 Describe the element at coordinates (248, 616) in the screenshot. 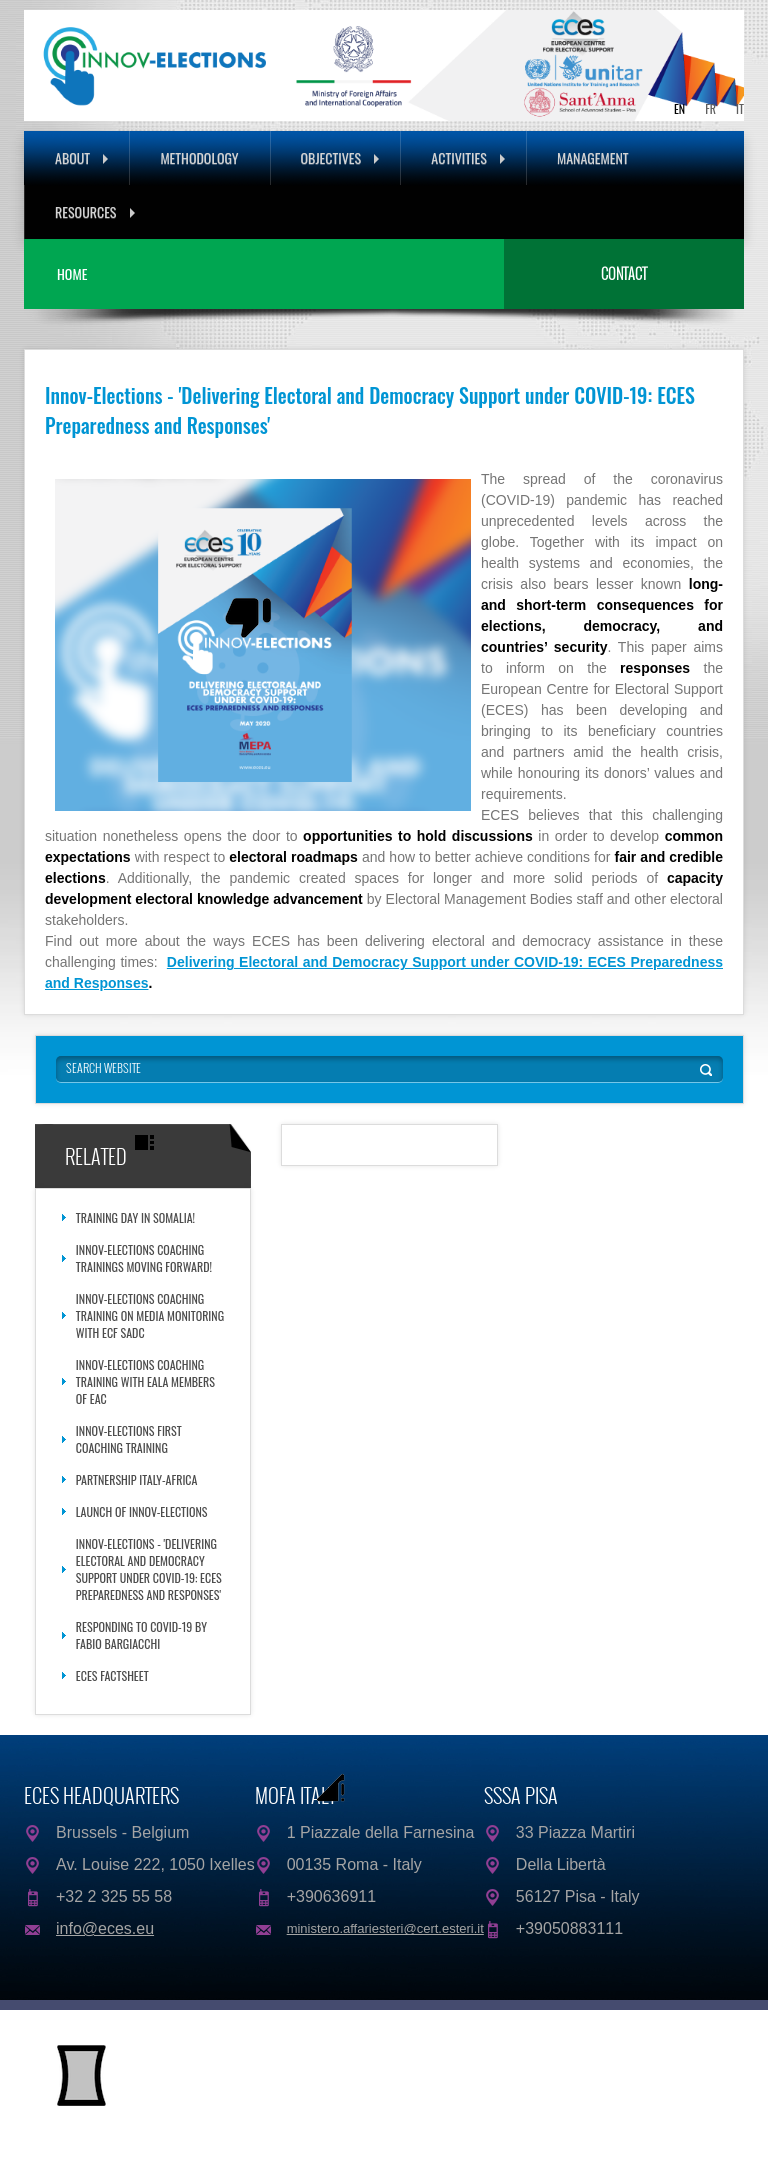

I see `dislike or downvote content` at that location.